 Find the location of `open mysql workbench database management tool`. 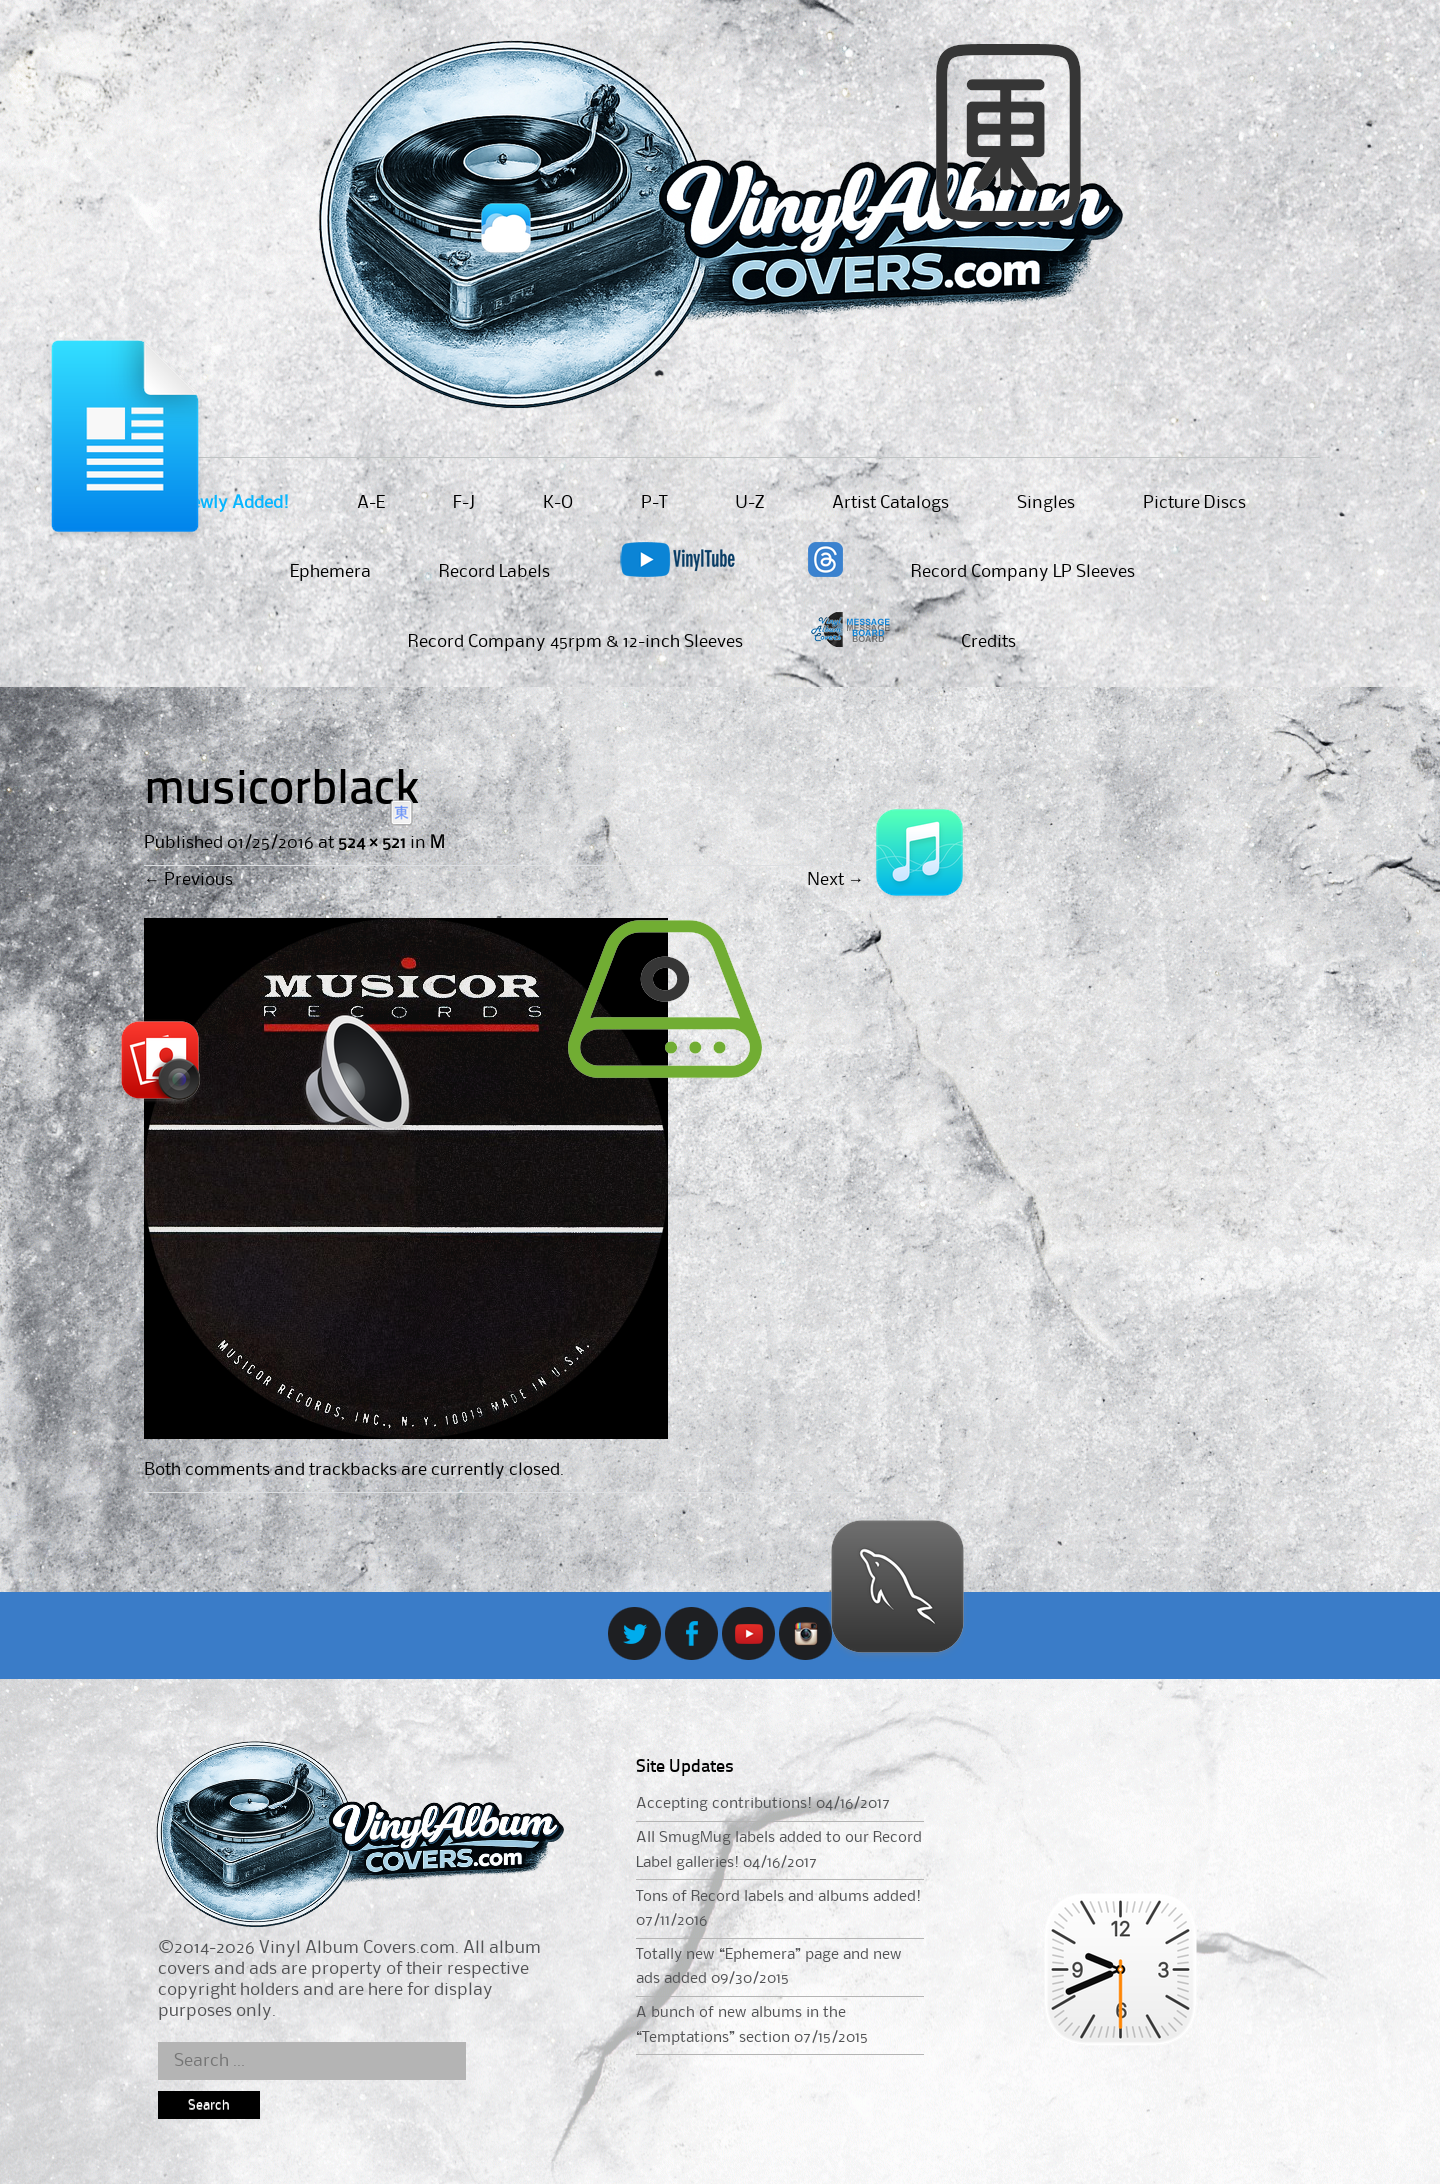

open mysql workbench database management tool is located at coordinates (897, 1586).